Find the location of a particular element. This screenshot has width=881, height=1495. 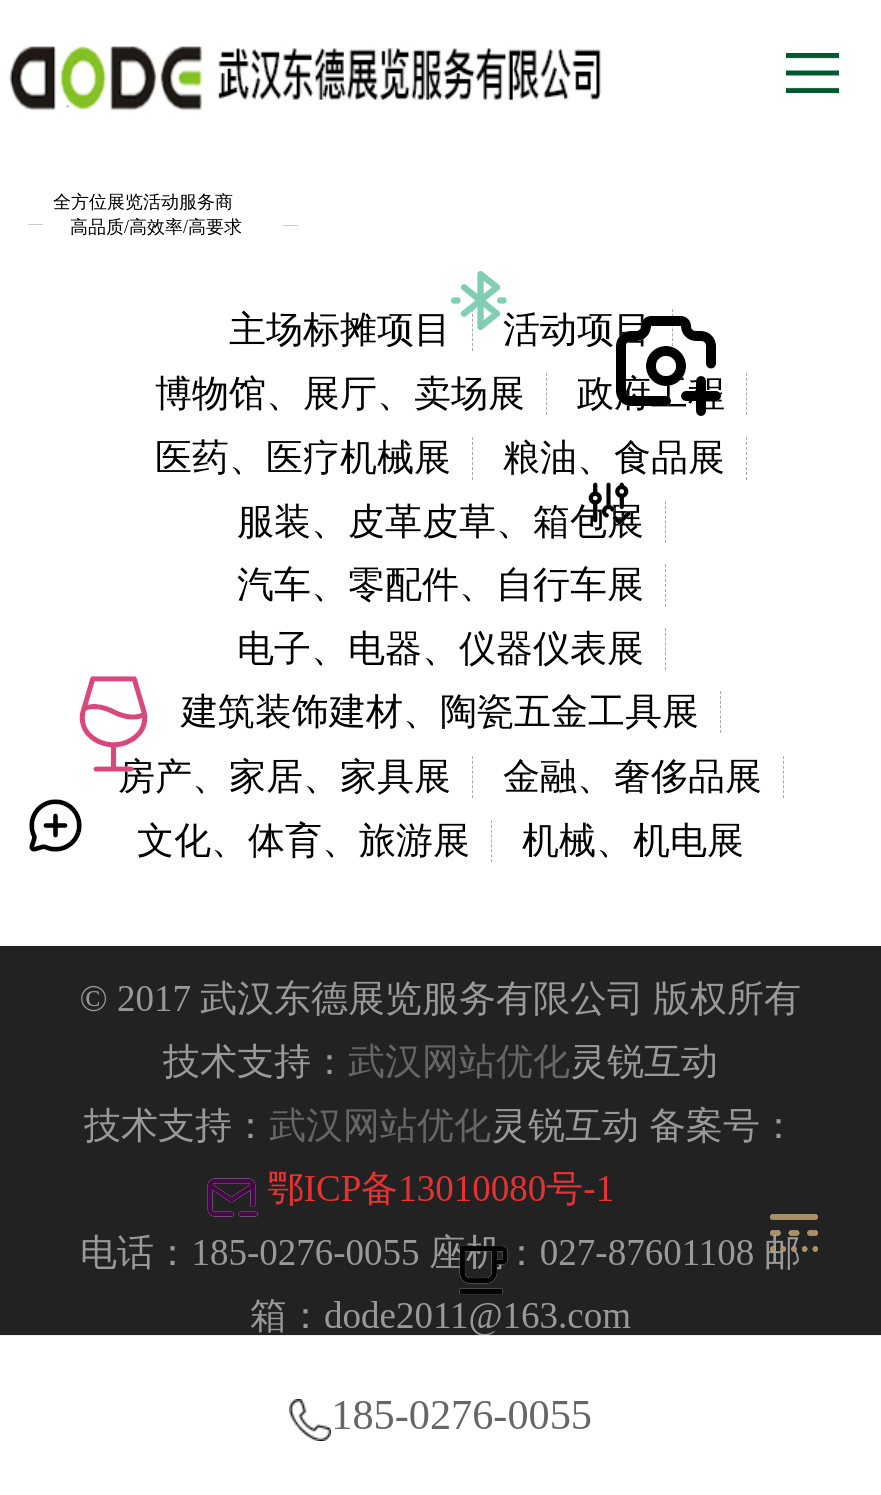

access café or coffee shop locations is located at coordinates (481, 1270).